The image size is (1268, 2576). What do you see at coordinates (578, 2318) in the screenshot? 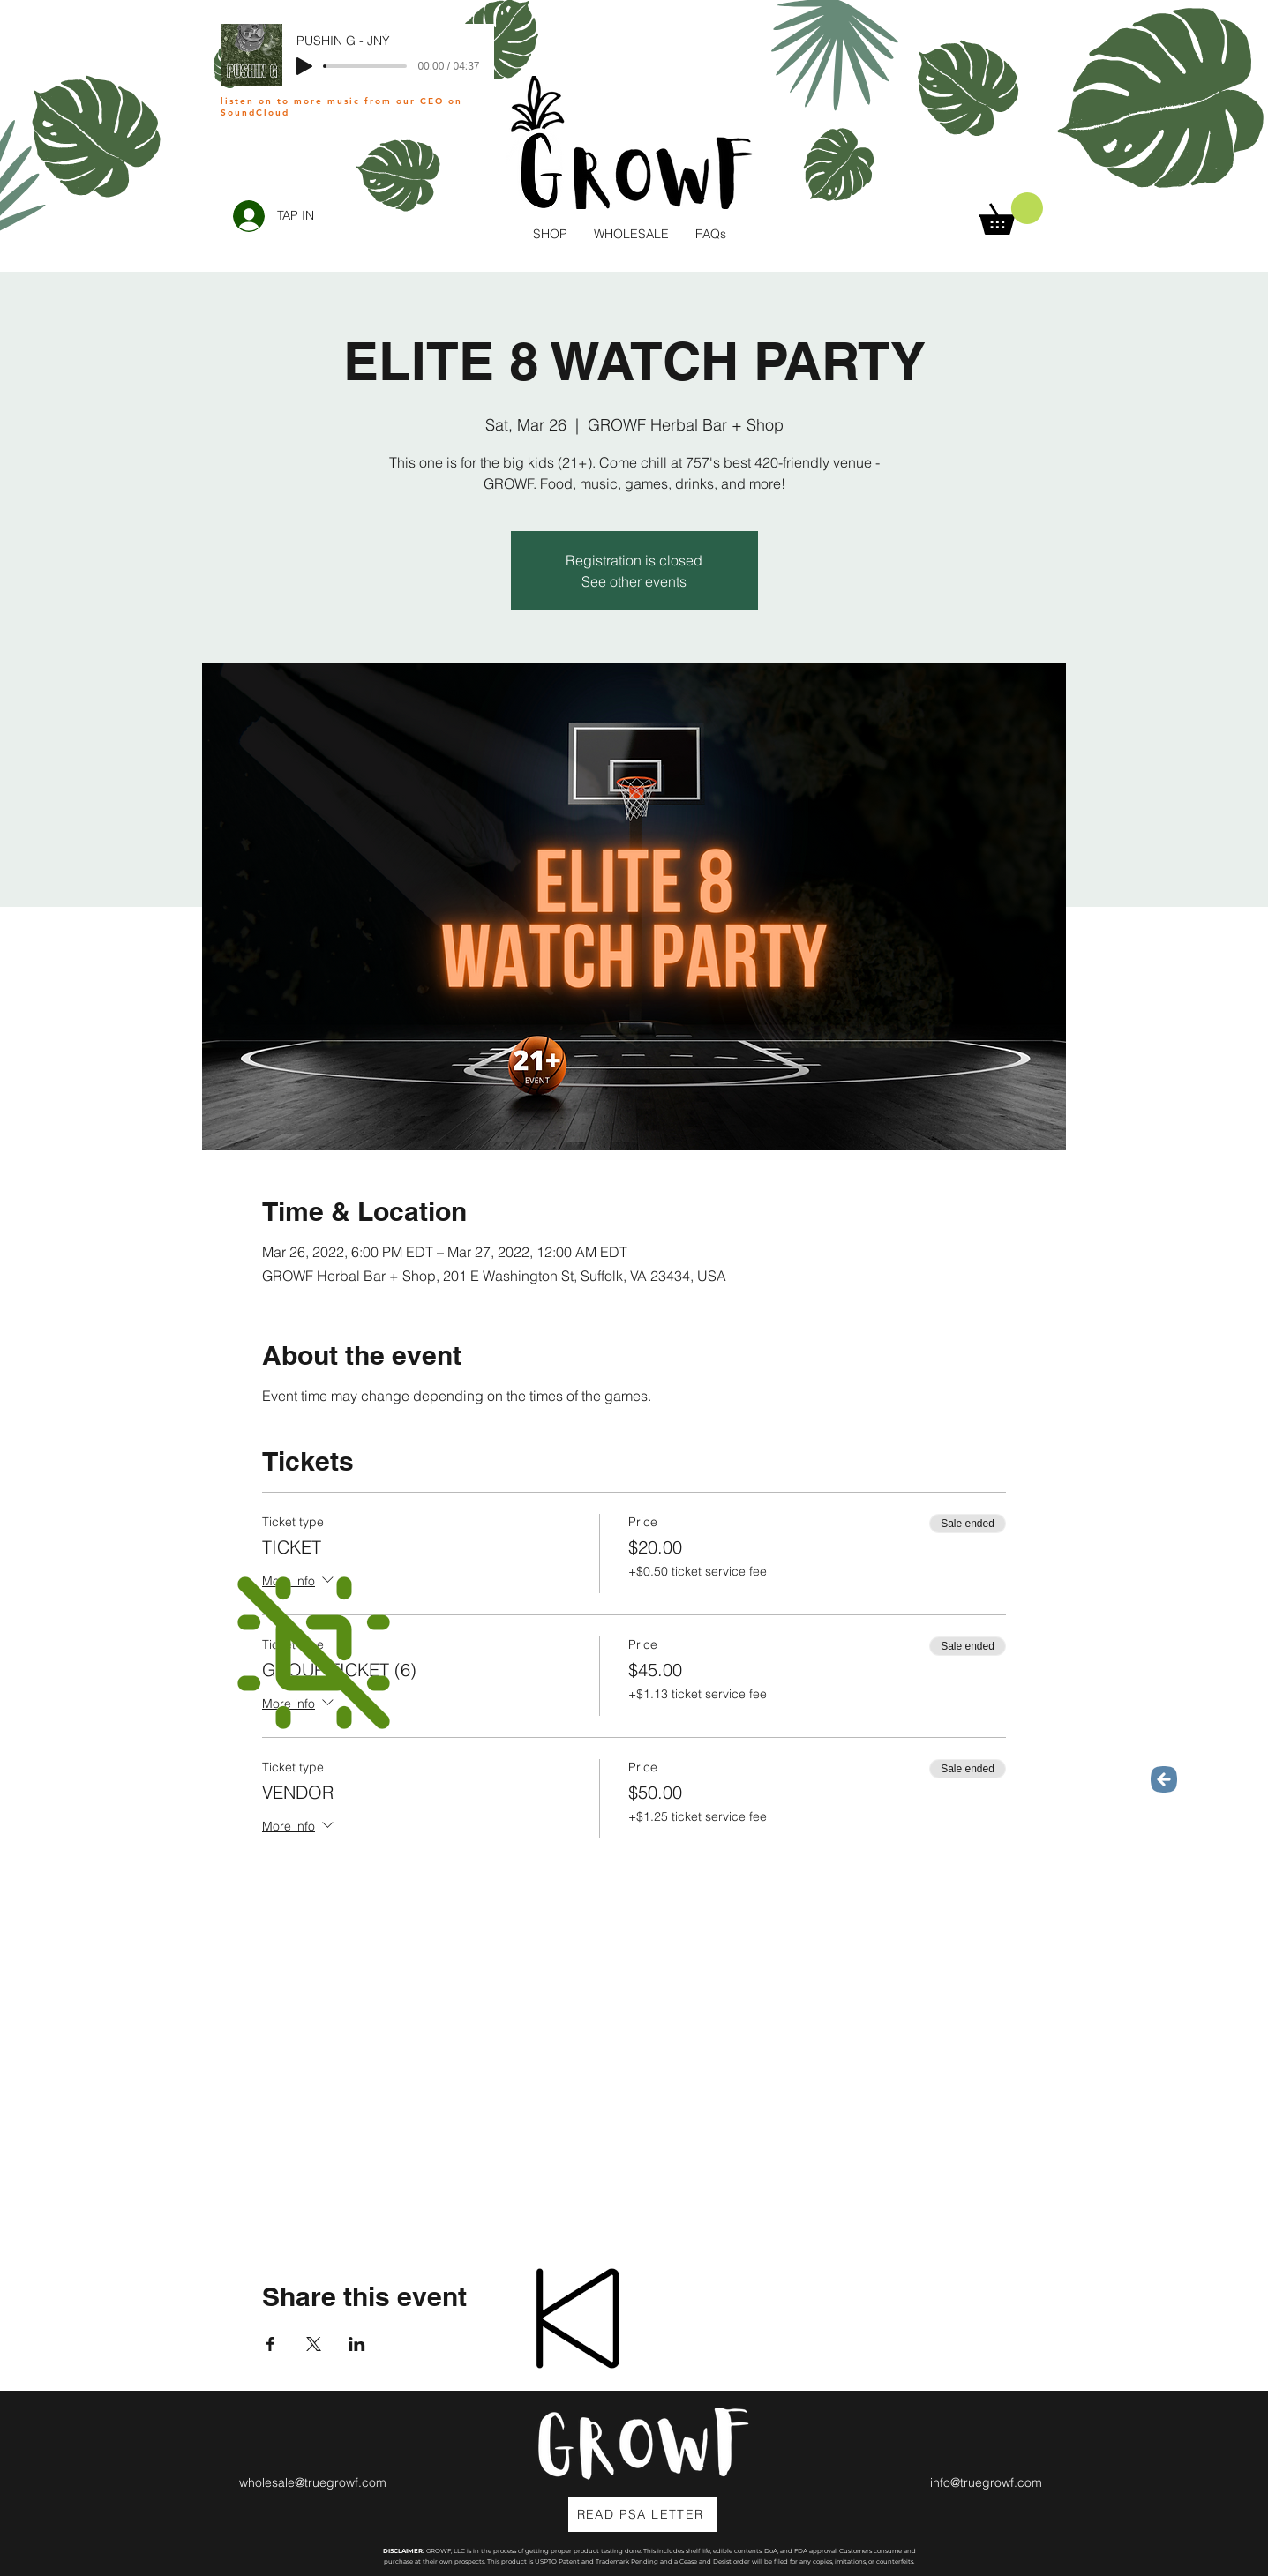
I see `skip to previous track` at bounding box center [578, 2318].